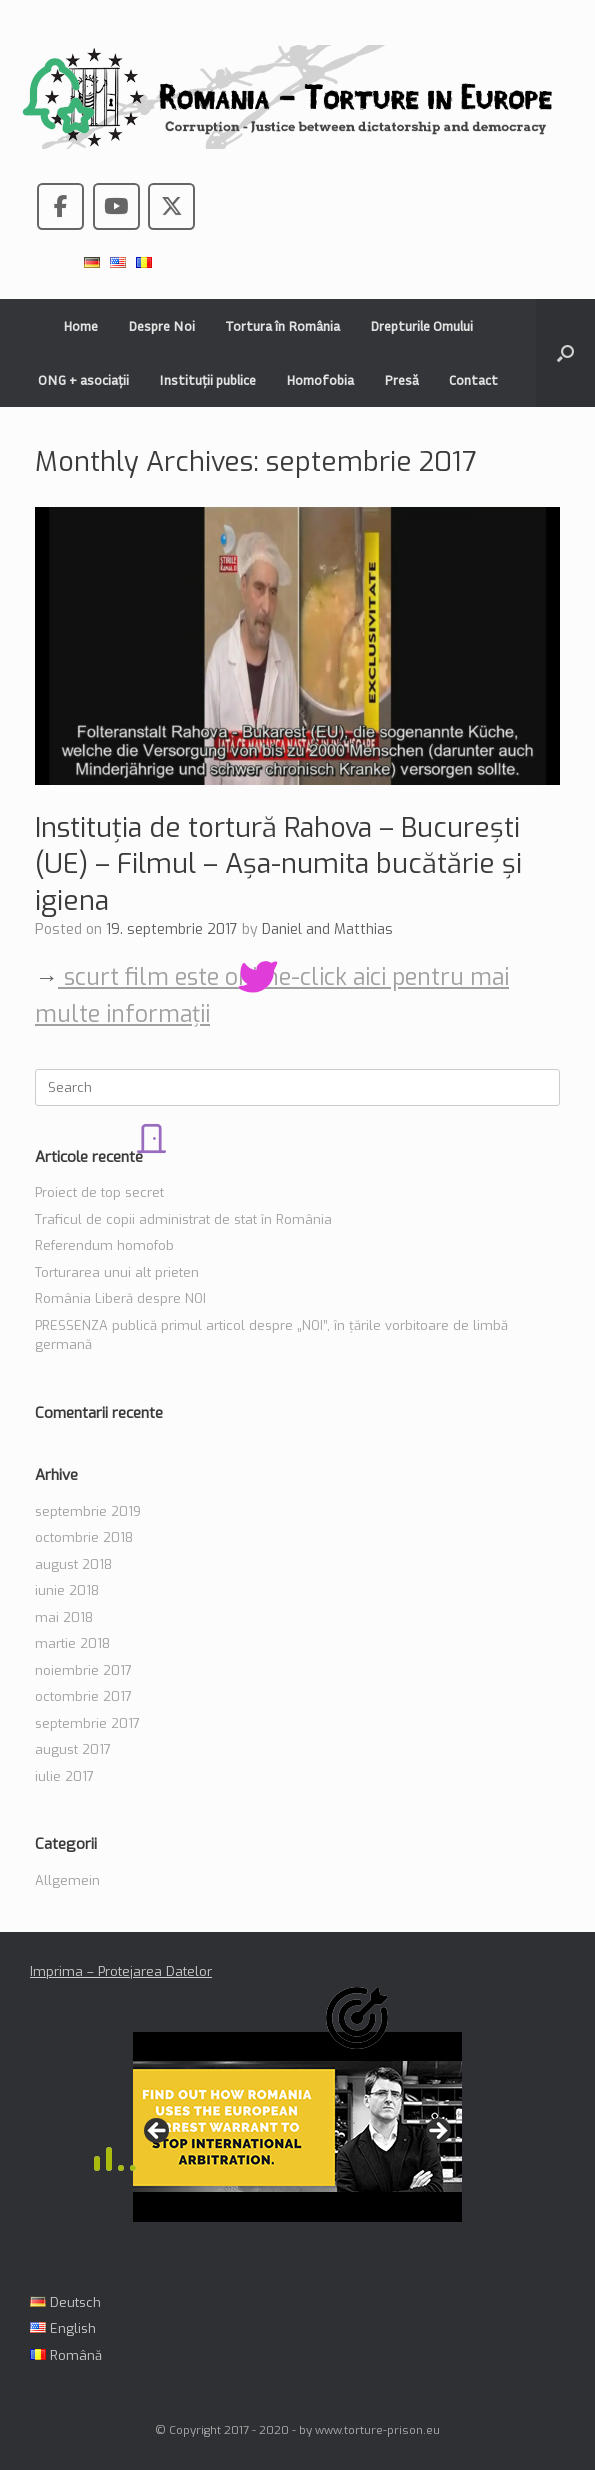  I want to click on indicates moderate signal strength, so click(115, 2150).